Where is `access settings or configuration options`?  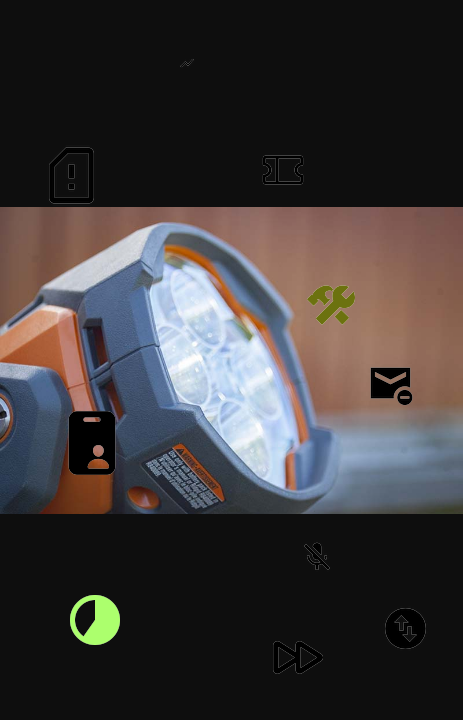
access settings or configuration options is located at coordinates (331, 305).